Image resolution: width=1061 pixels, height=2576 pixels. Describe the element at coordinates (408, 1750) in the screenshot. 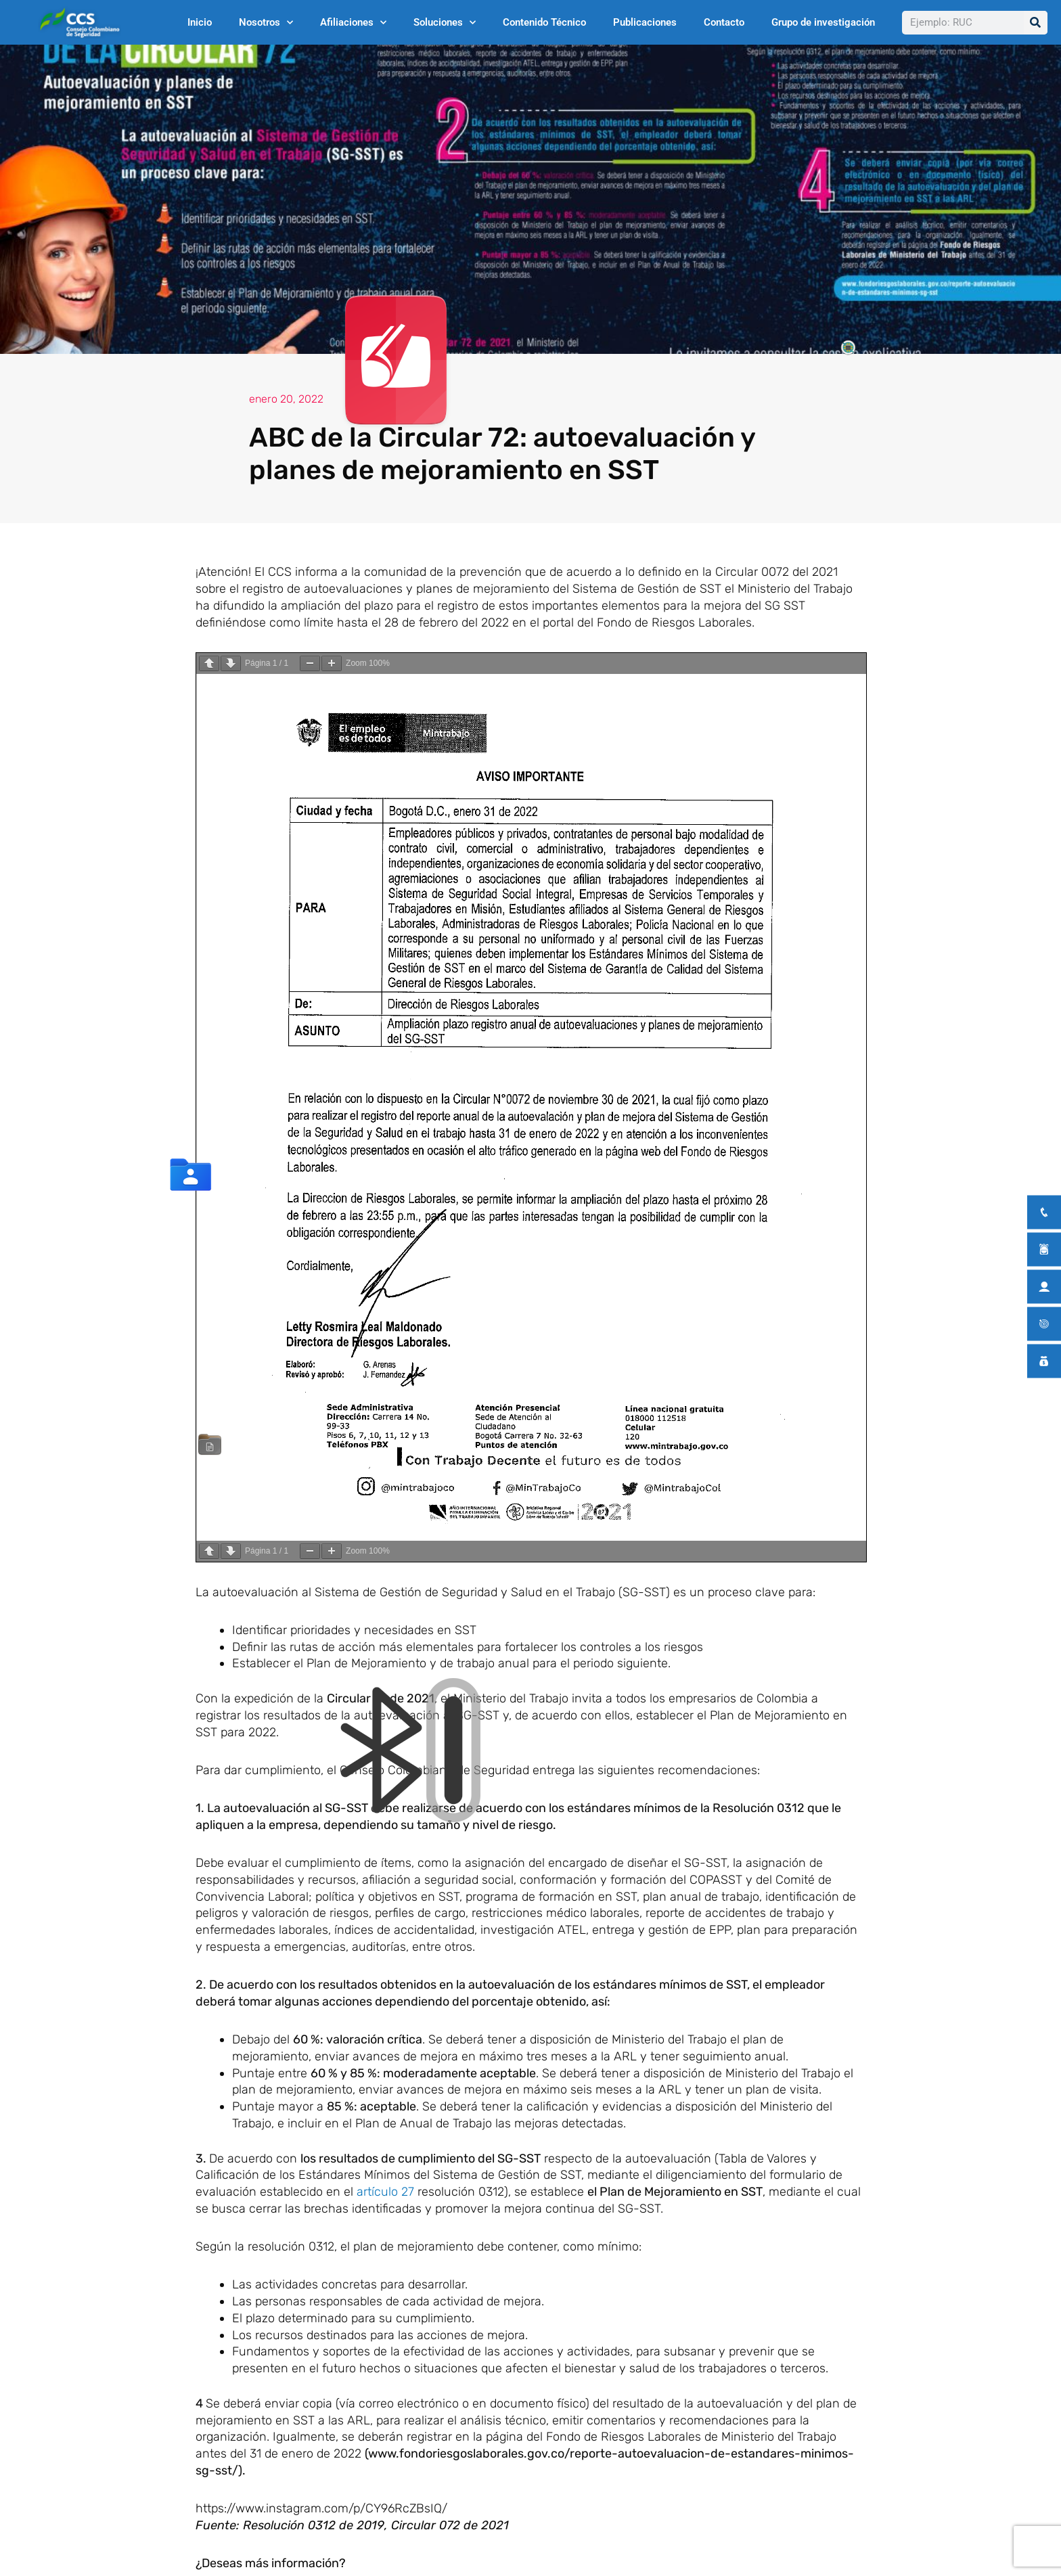

I see `view bluetooth device battery status` at that location.